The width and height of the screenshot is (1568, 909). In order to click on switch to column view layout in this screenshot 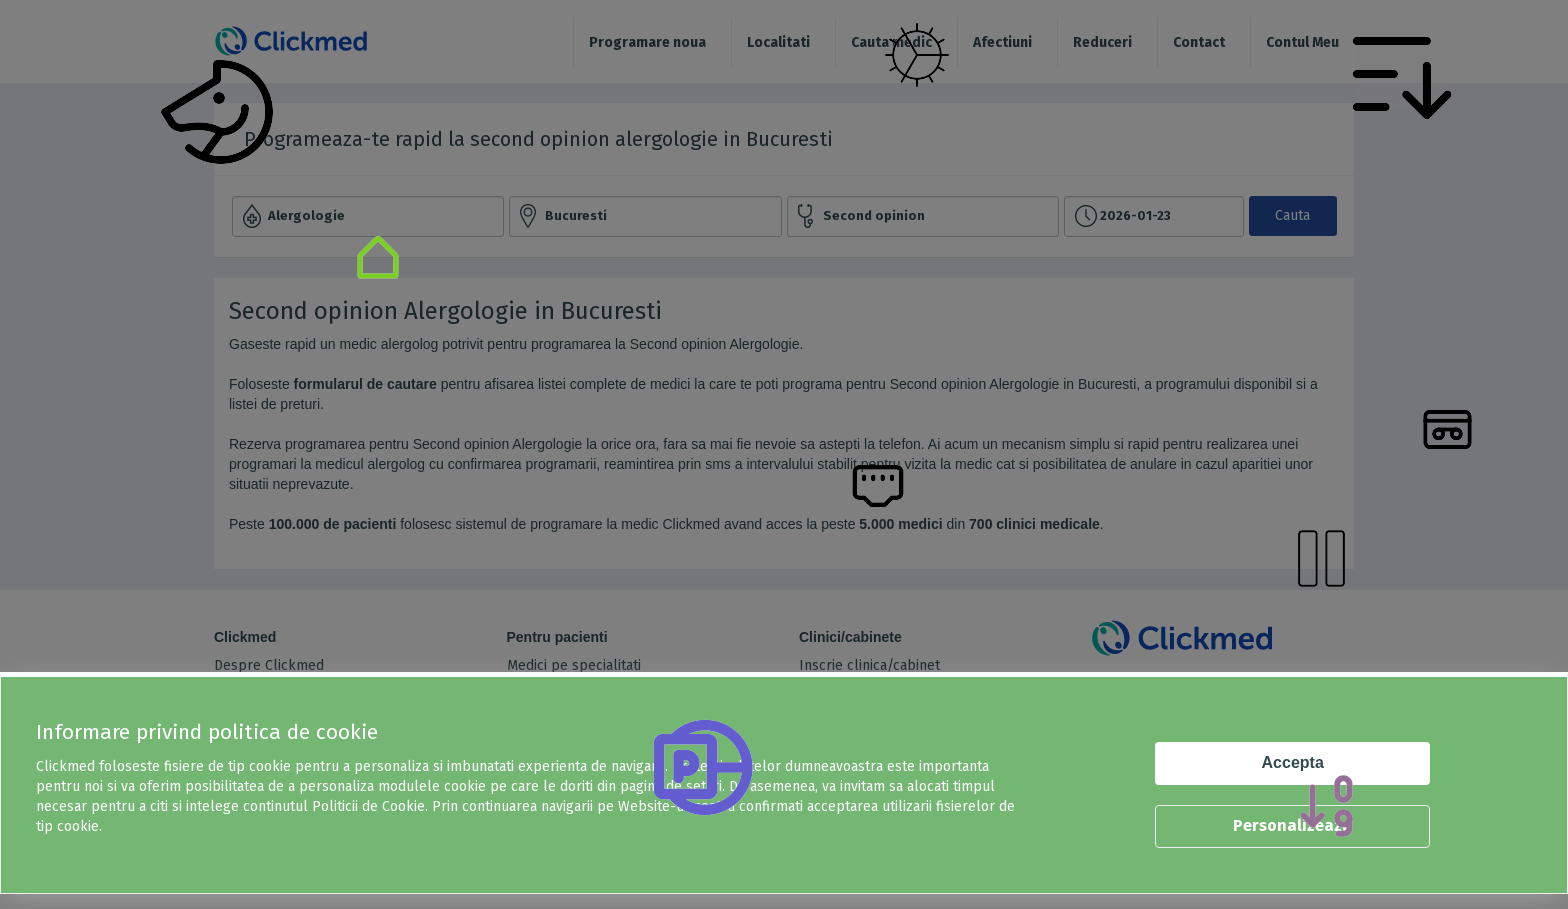, I will do `click(1321, 558)`.